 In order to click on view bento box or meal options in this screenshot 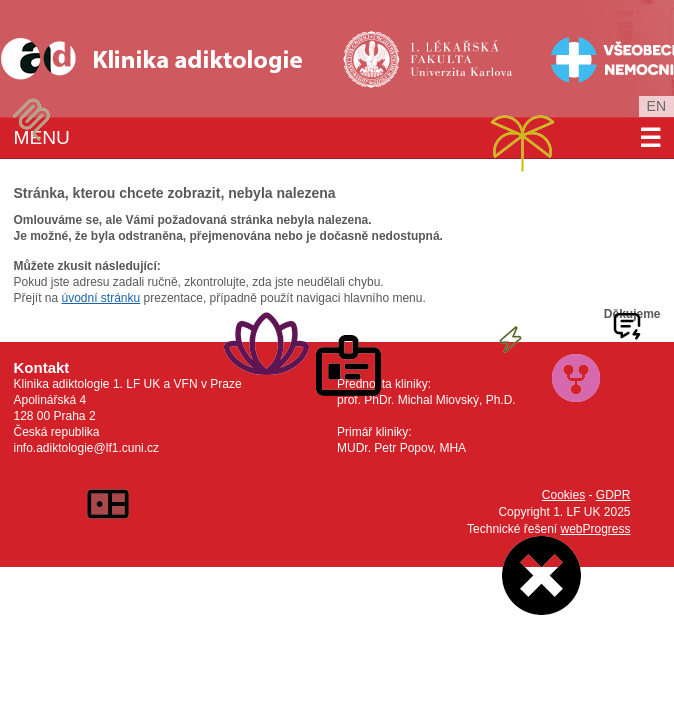, I will do `click(108, 504)`.